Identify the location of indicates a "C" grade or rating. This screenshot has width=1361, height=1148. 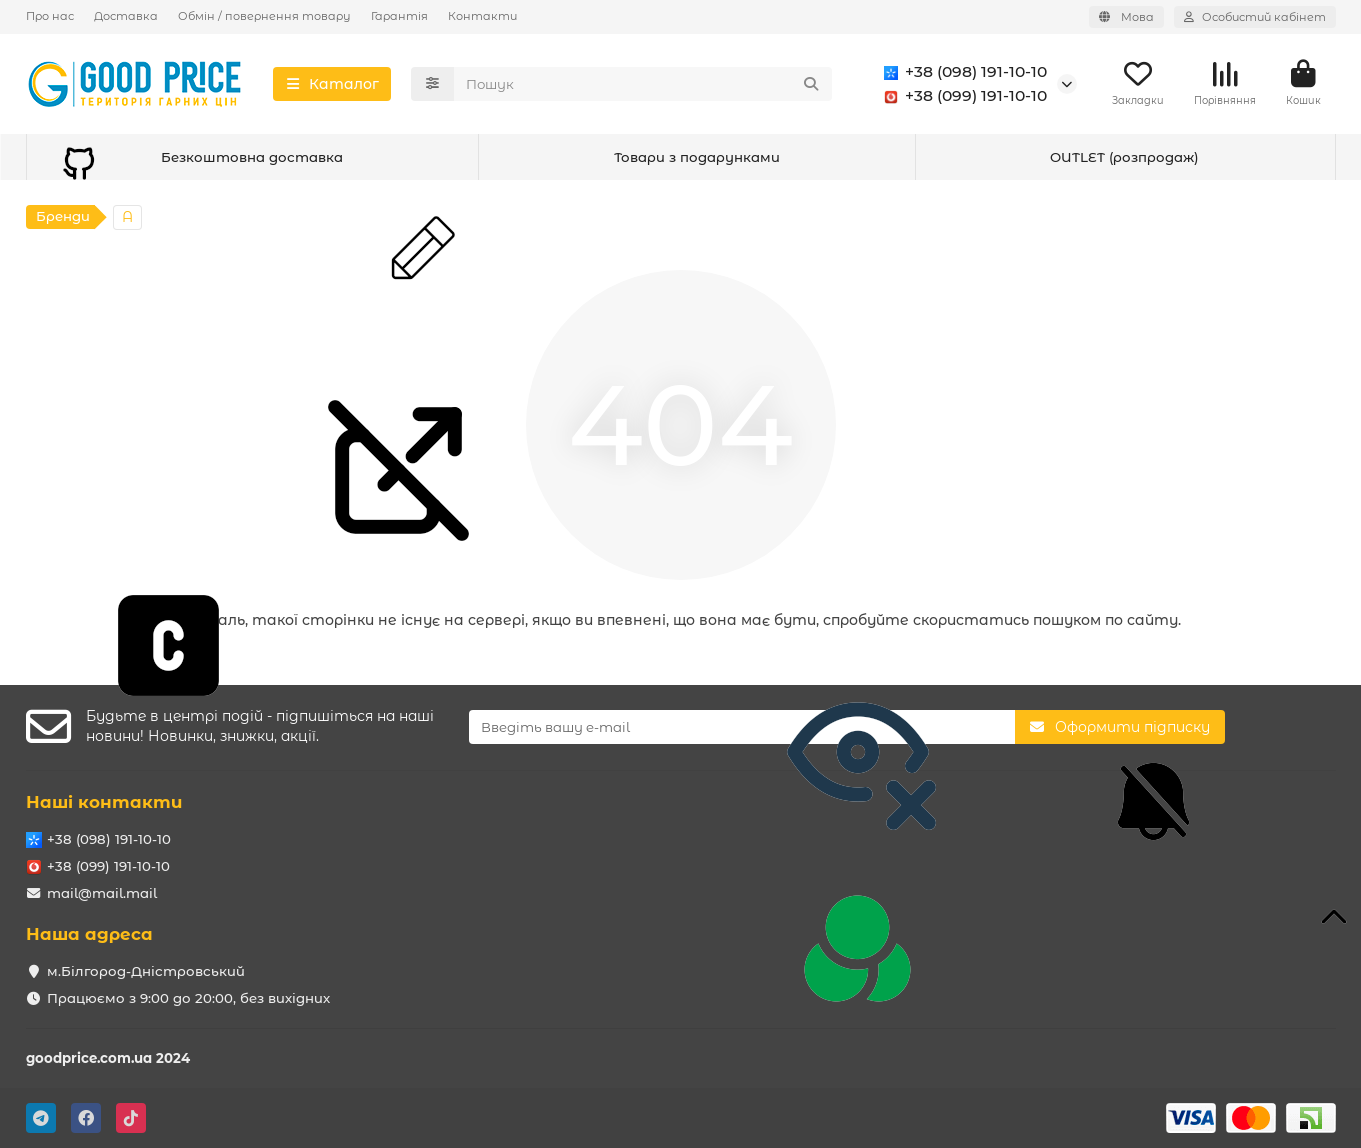
(168, 645).